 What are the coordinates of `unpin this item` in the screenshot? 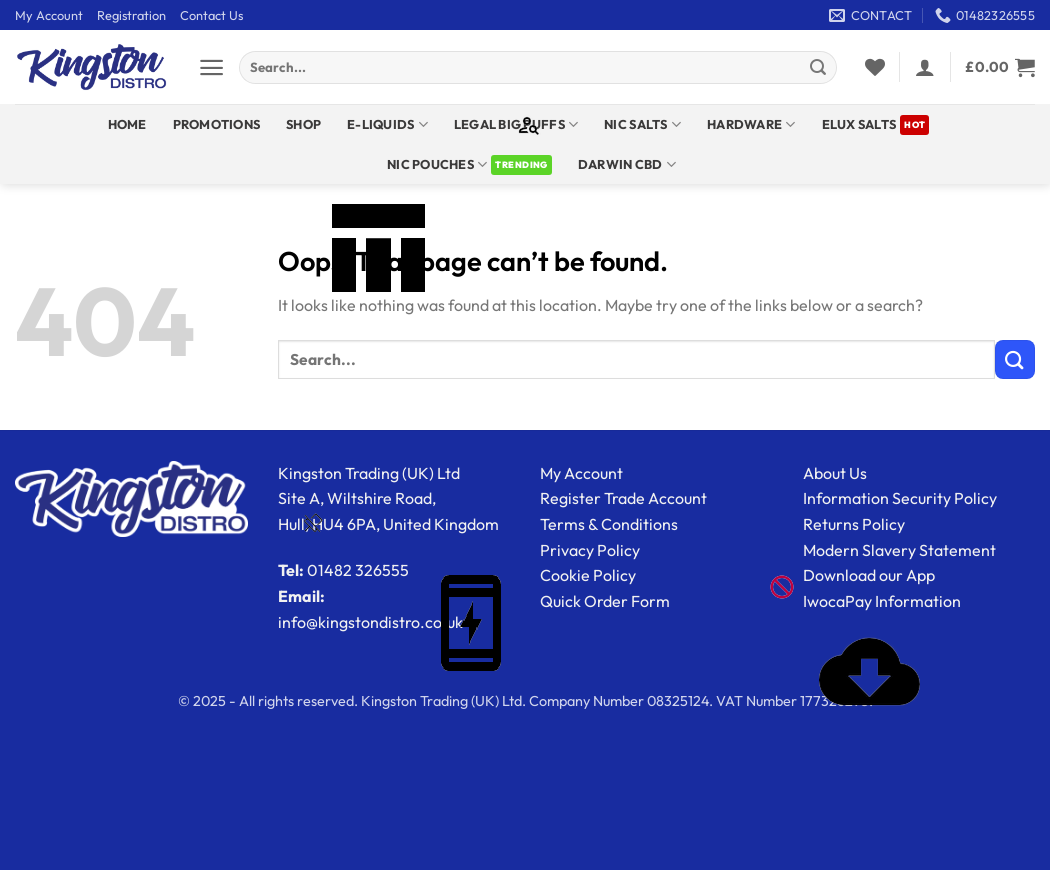 It's located at (312, 523).